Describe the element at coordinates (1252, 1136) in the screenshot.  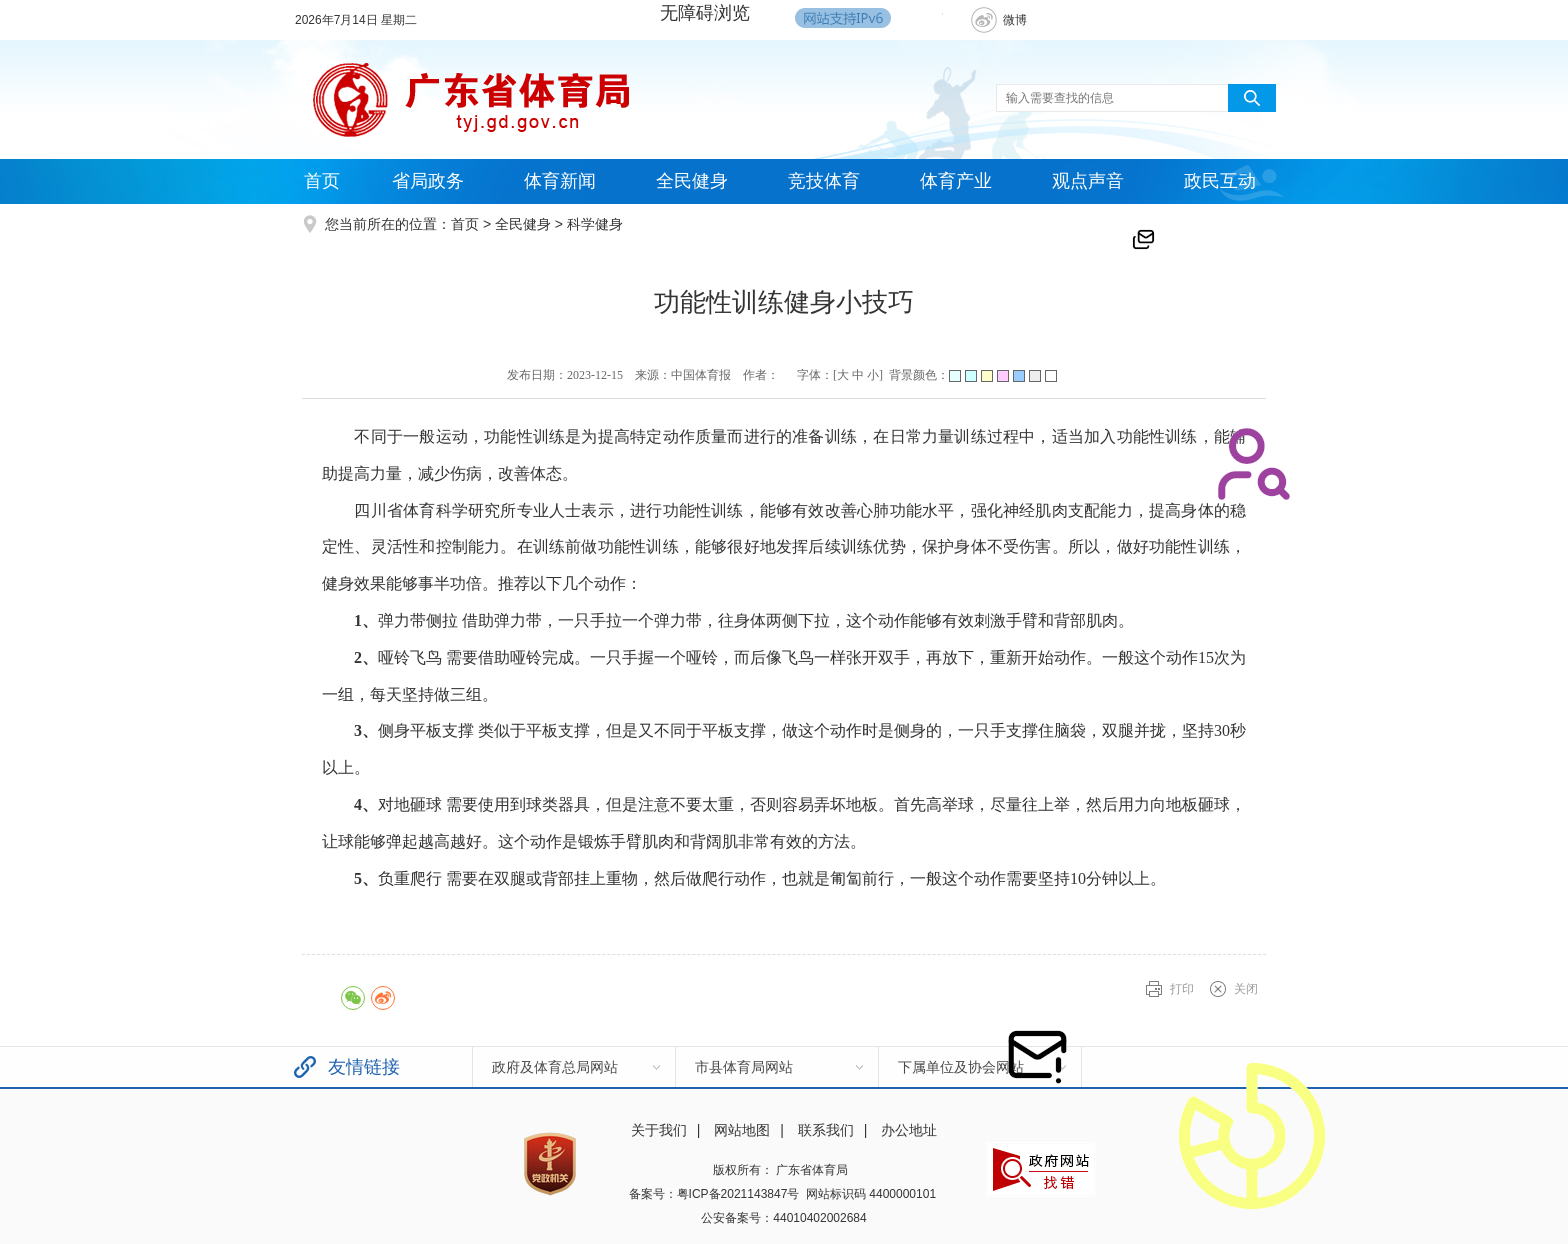
I see `view analytics or statistics breakdown` at that location.